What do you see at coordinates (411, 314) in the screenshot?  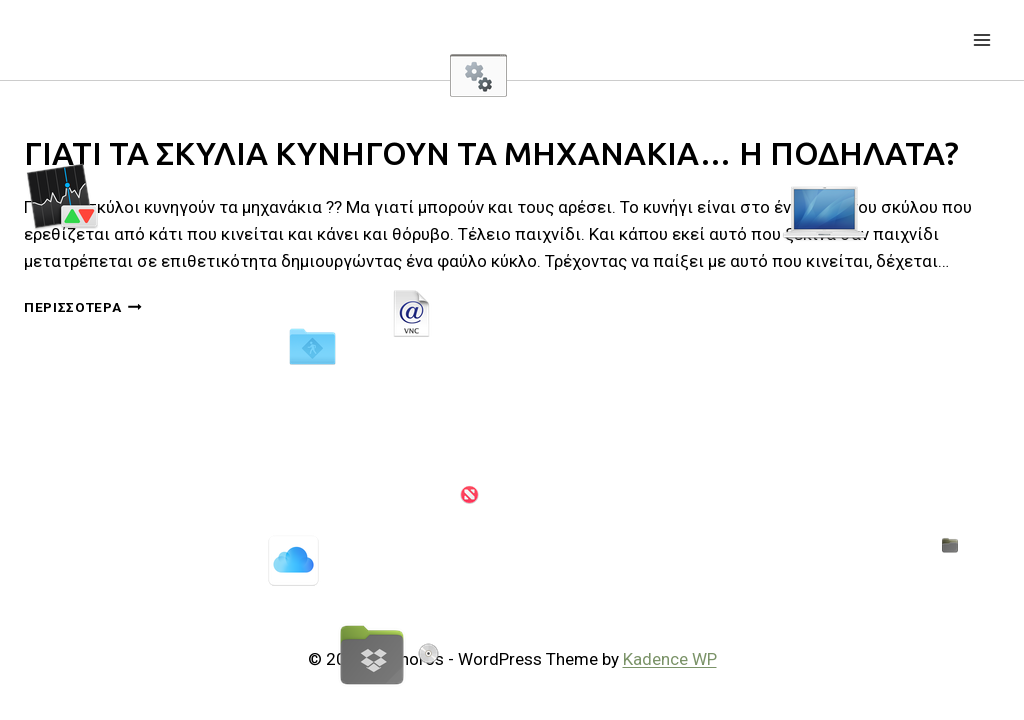 I see `open a VNC remote connection shortcut` at bounding box center [411, 314].